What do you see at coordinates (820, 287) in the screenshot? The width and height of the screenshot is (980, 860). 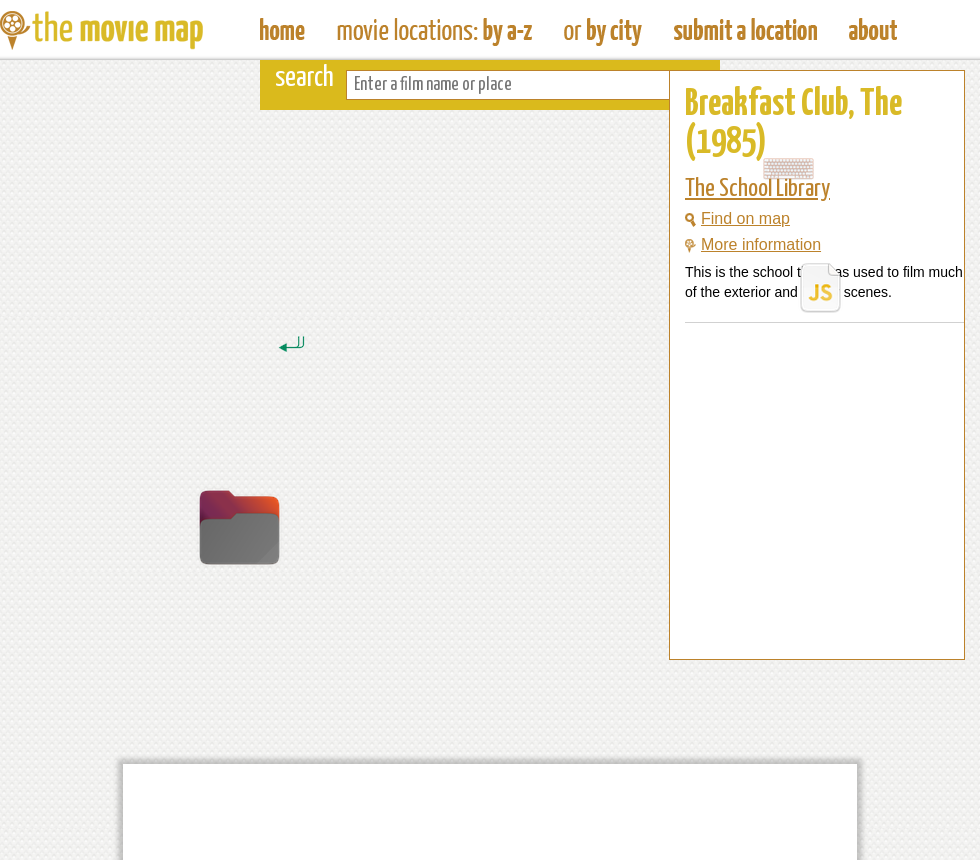 I see `a javascript file in the file system` at bounding box center [820, 287].